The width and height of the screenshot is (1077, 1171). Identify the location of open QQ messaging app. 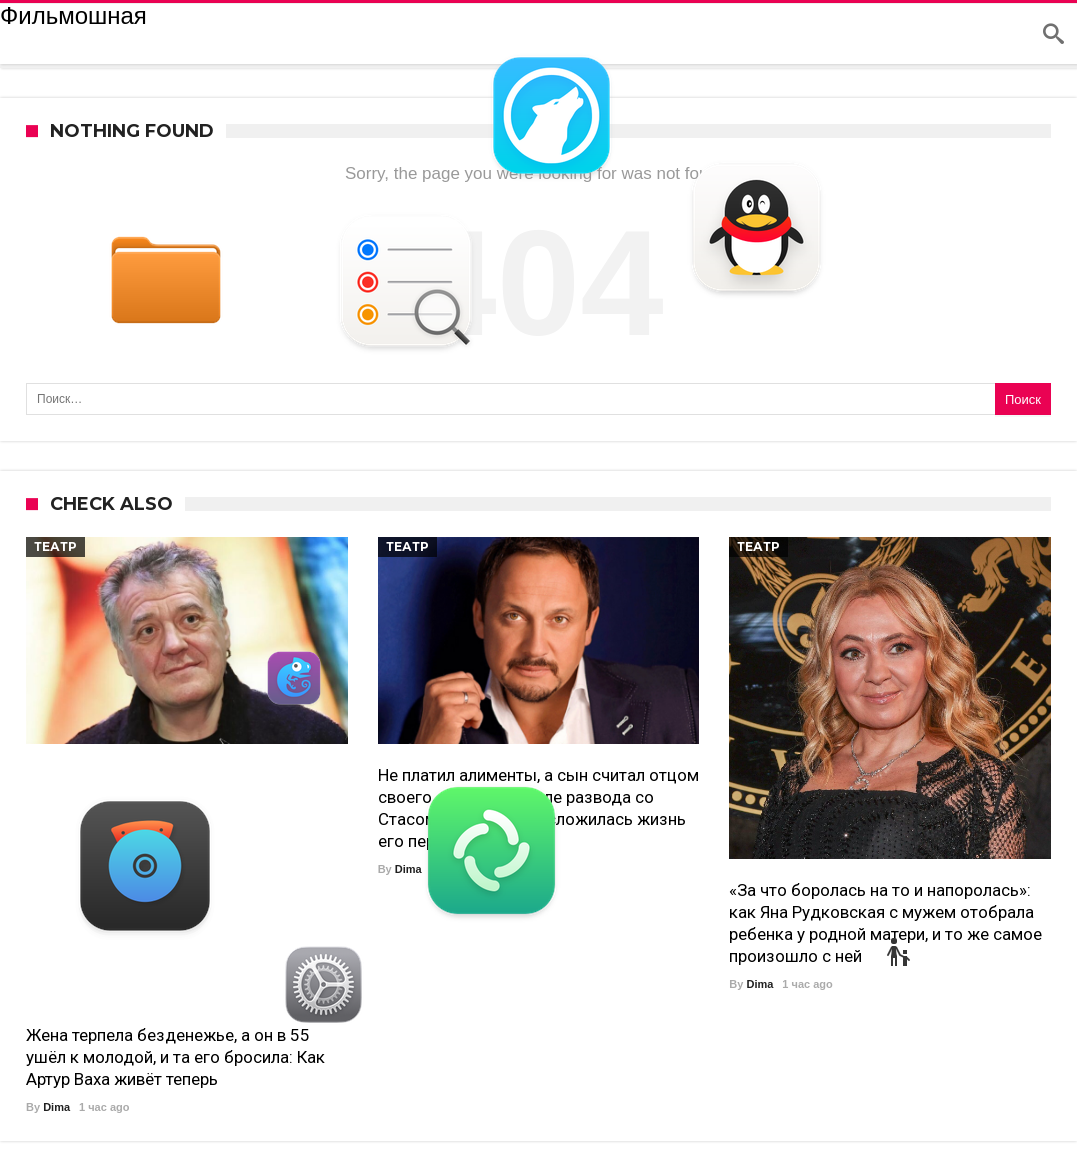
(756, 227).